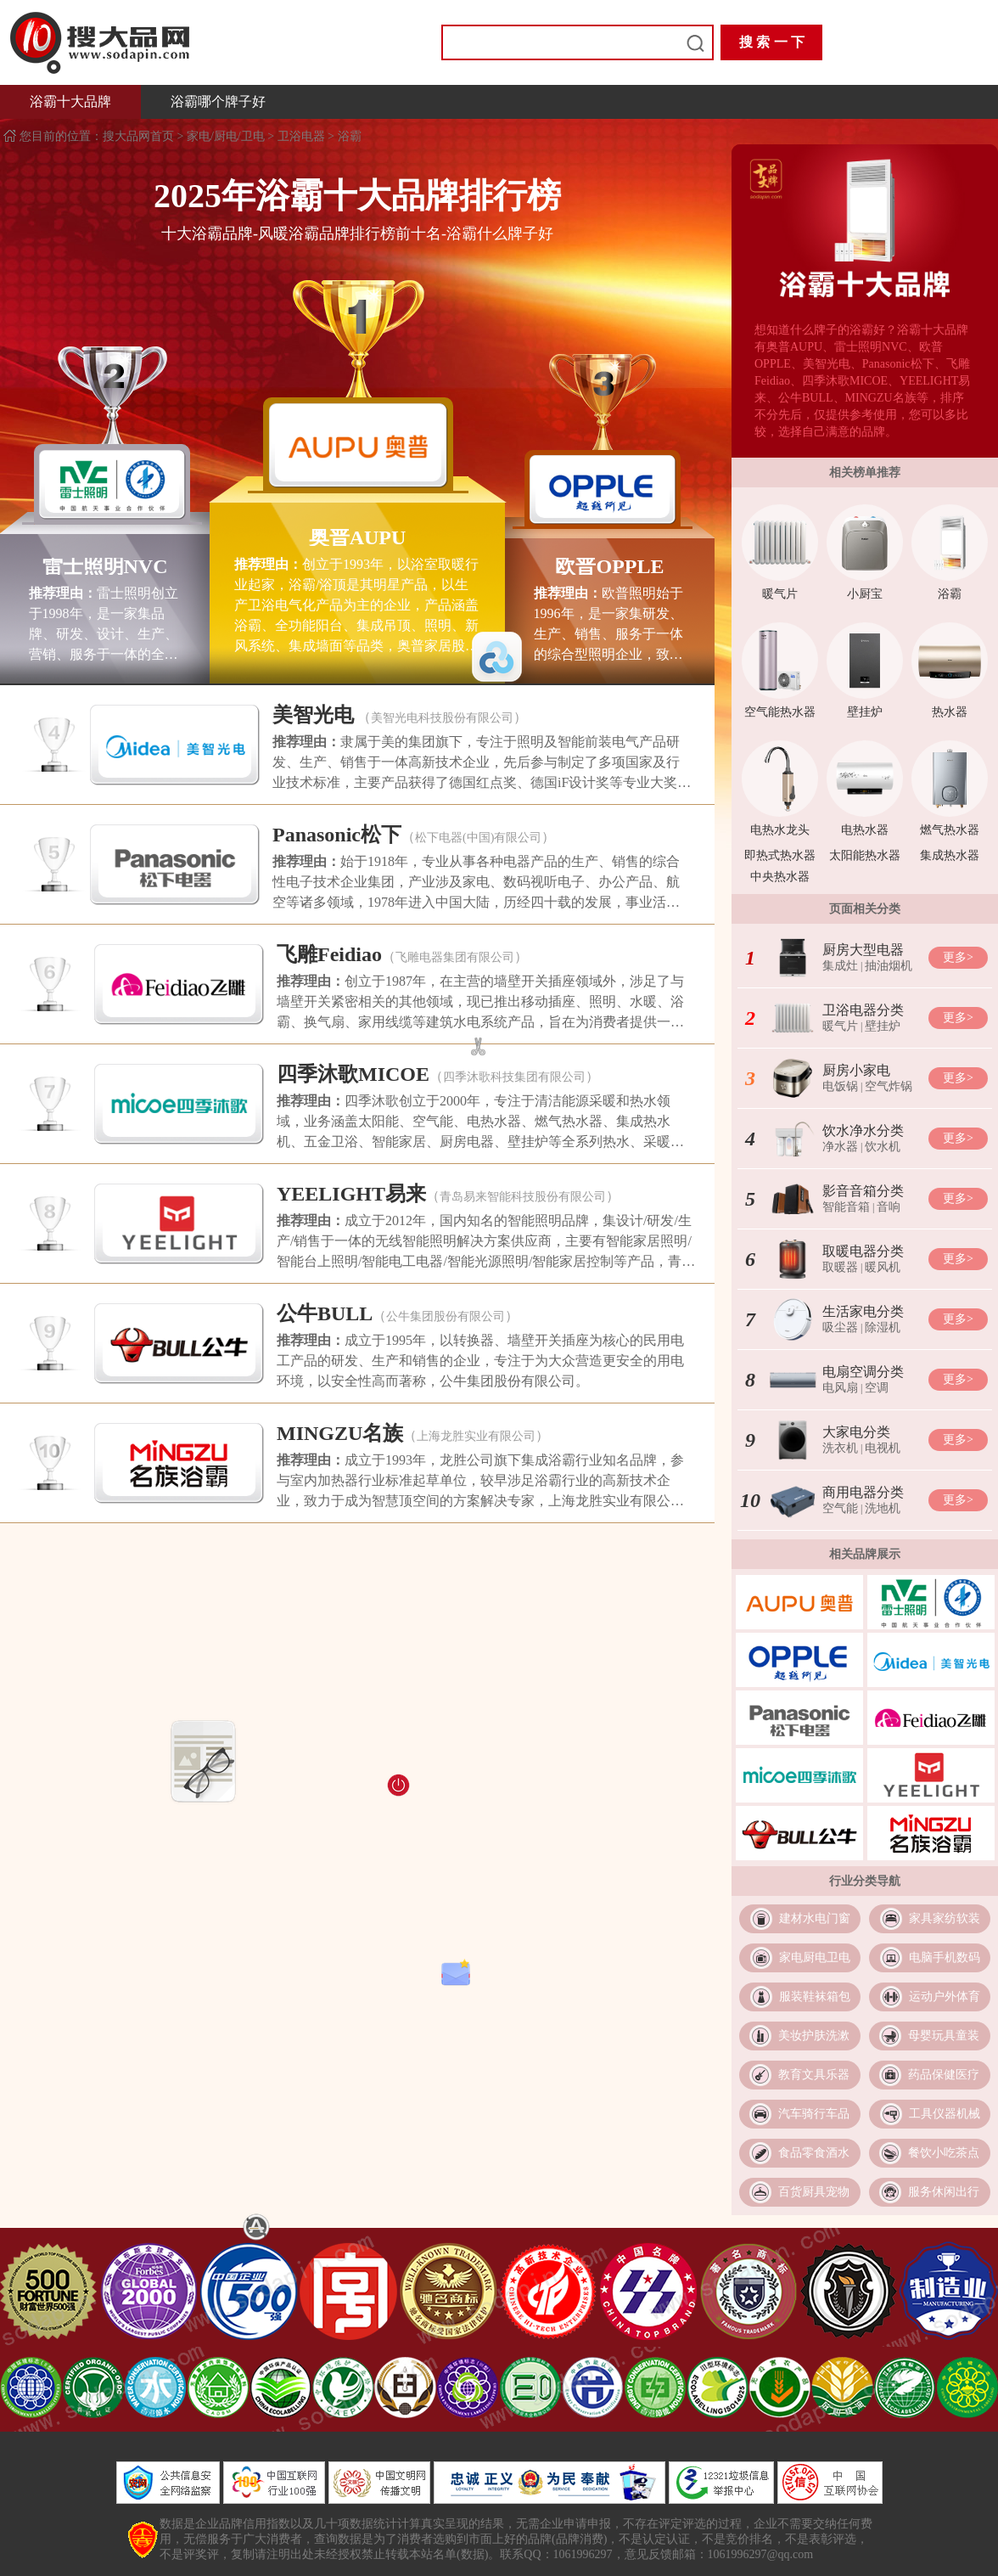 The image size is (998, 2576). I want to click on open the documents app, so click(203, 1761).